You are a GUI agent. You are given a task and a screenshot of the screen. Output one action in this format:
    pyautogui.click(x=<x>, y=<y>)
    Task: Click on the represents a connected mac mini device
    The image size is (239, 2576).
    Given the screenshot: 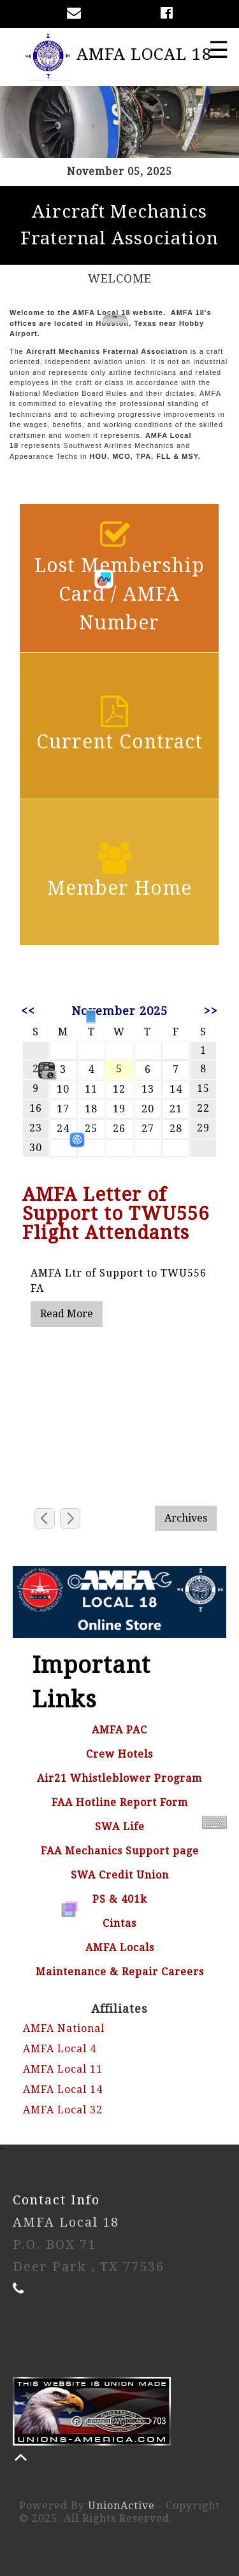 What is the action you would take?
    pyautogui.click(x=115, y=319)
    